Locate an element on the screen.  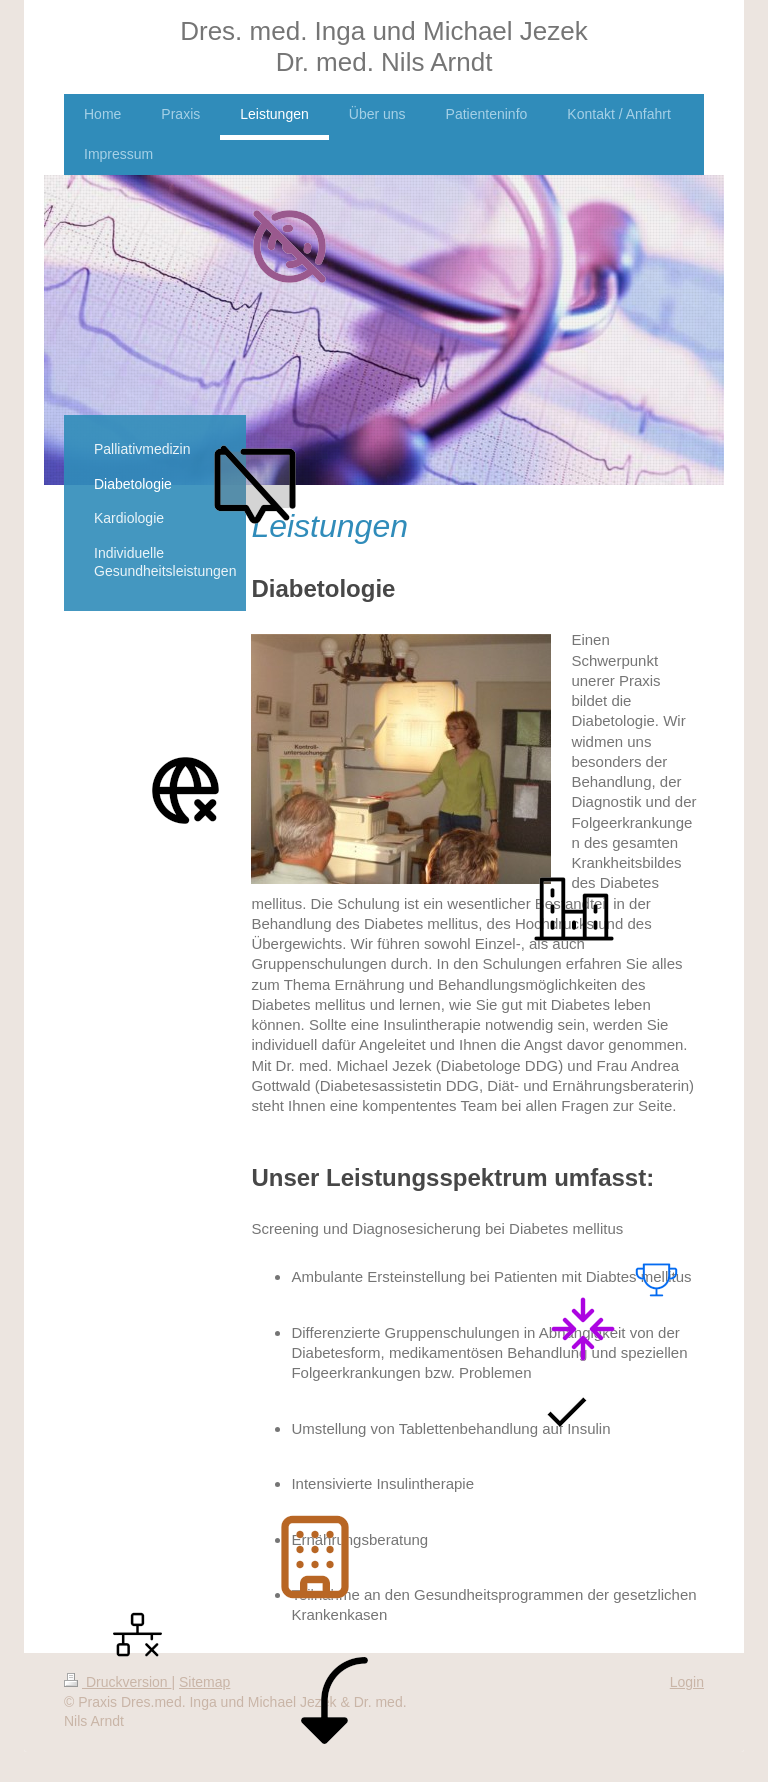
no internet connection is located at coordinates (185, 790).